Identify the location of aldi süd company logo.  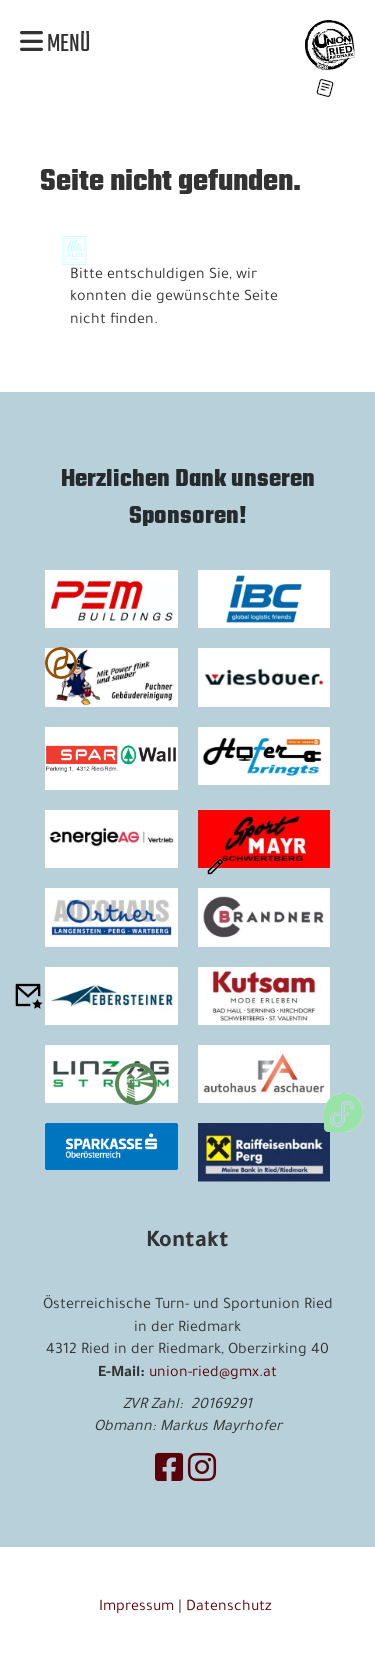
(74, 250).